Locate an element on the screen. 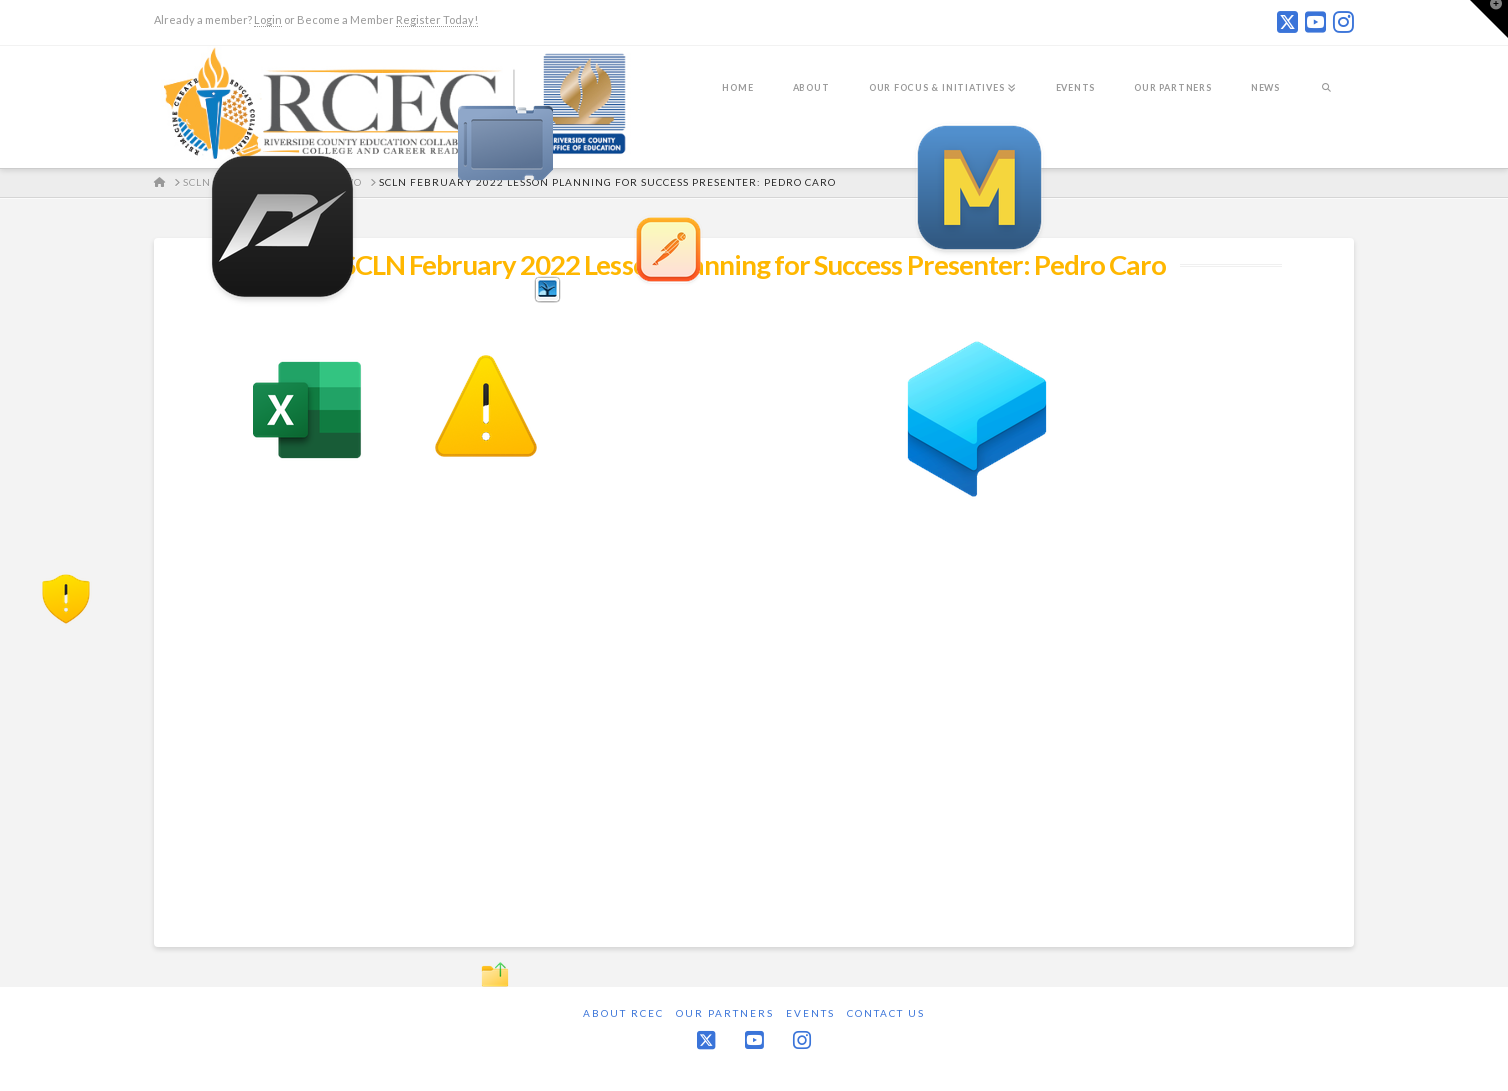 The height and width of the screenshot is (1091, 1508). launch need for speed shift racing game is located at coordinates (282, 226).